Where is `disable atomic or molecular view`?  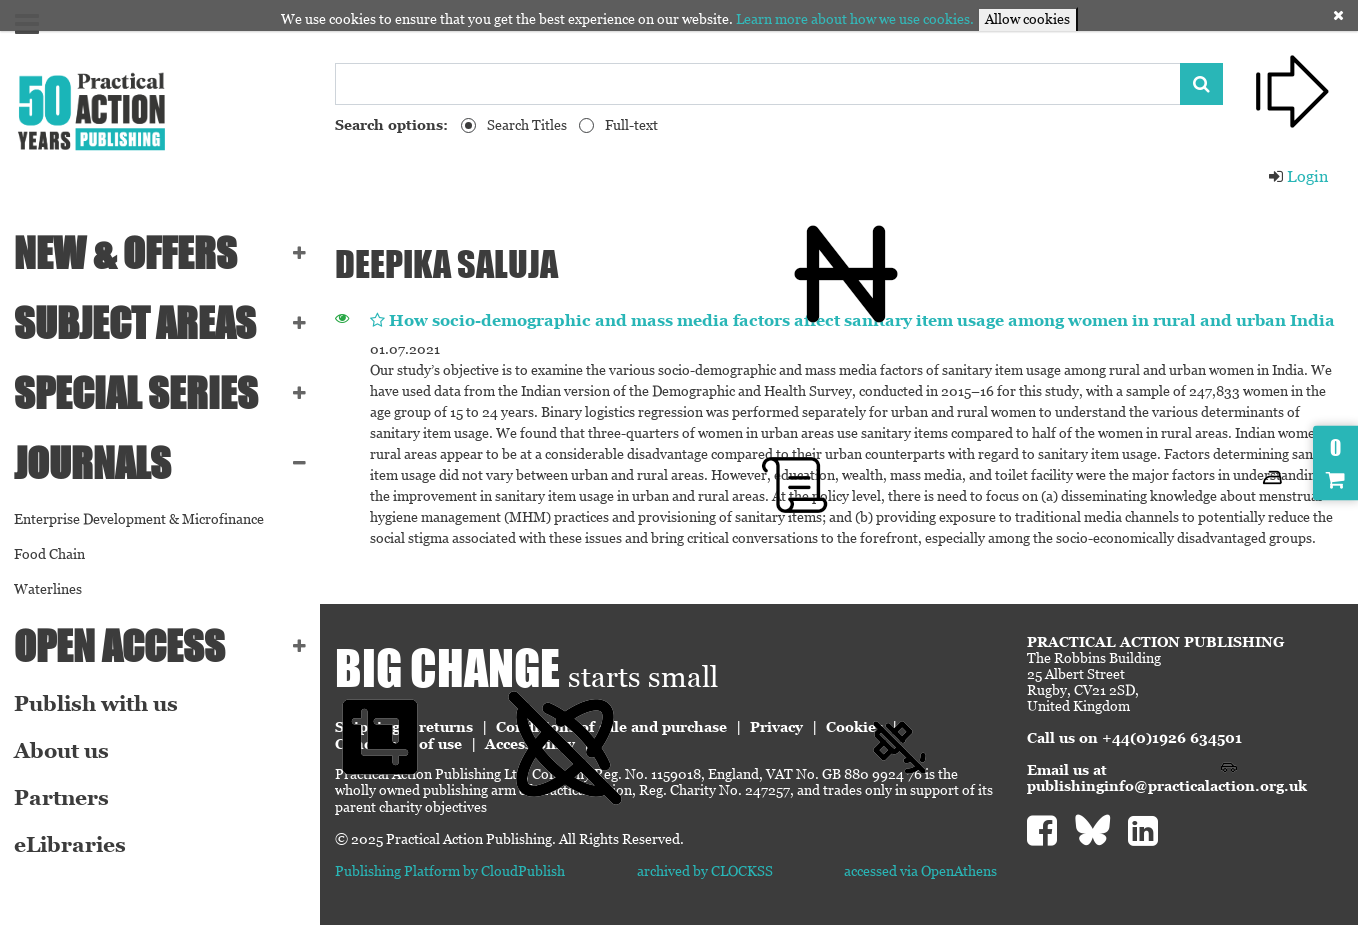 disable atomic or molecular view is located at coordinates (565, 748).